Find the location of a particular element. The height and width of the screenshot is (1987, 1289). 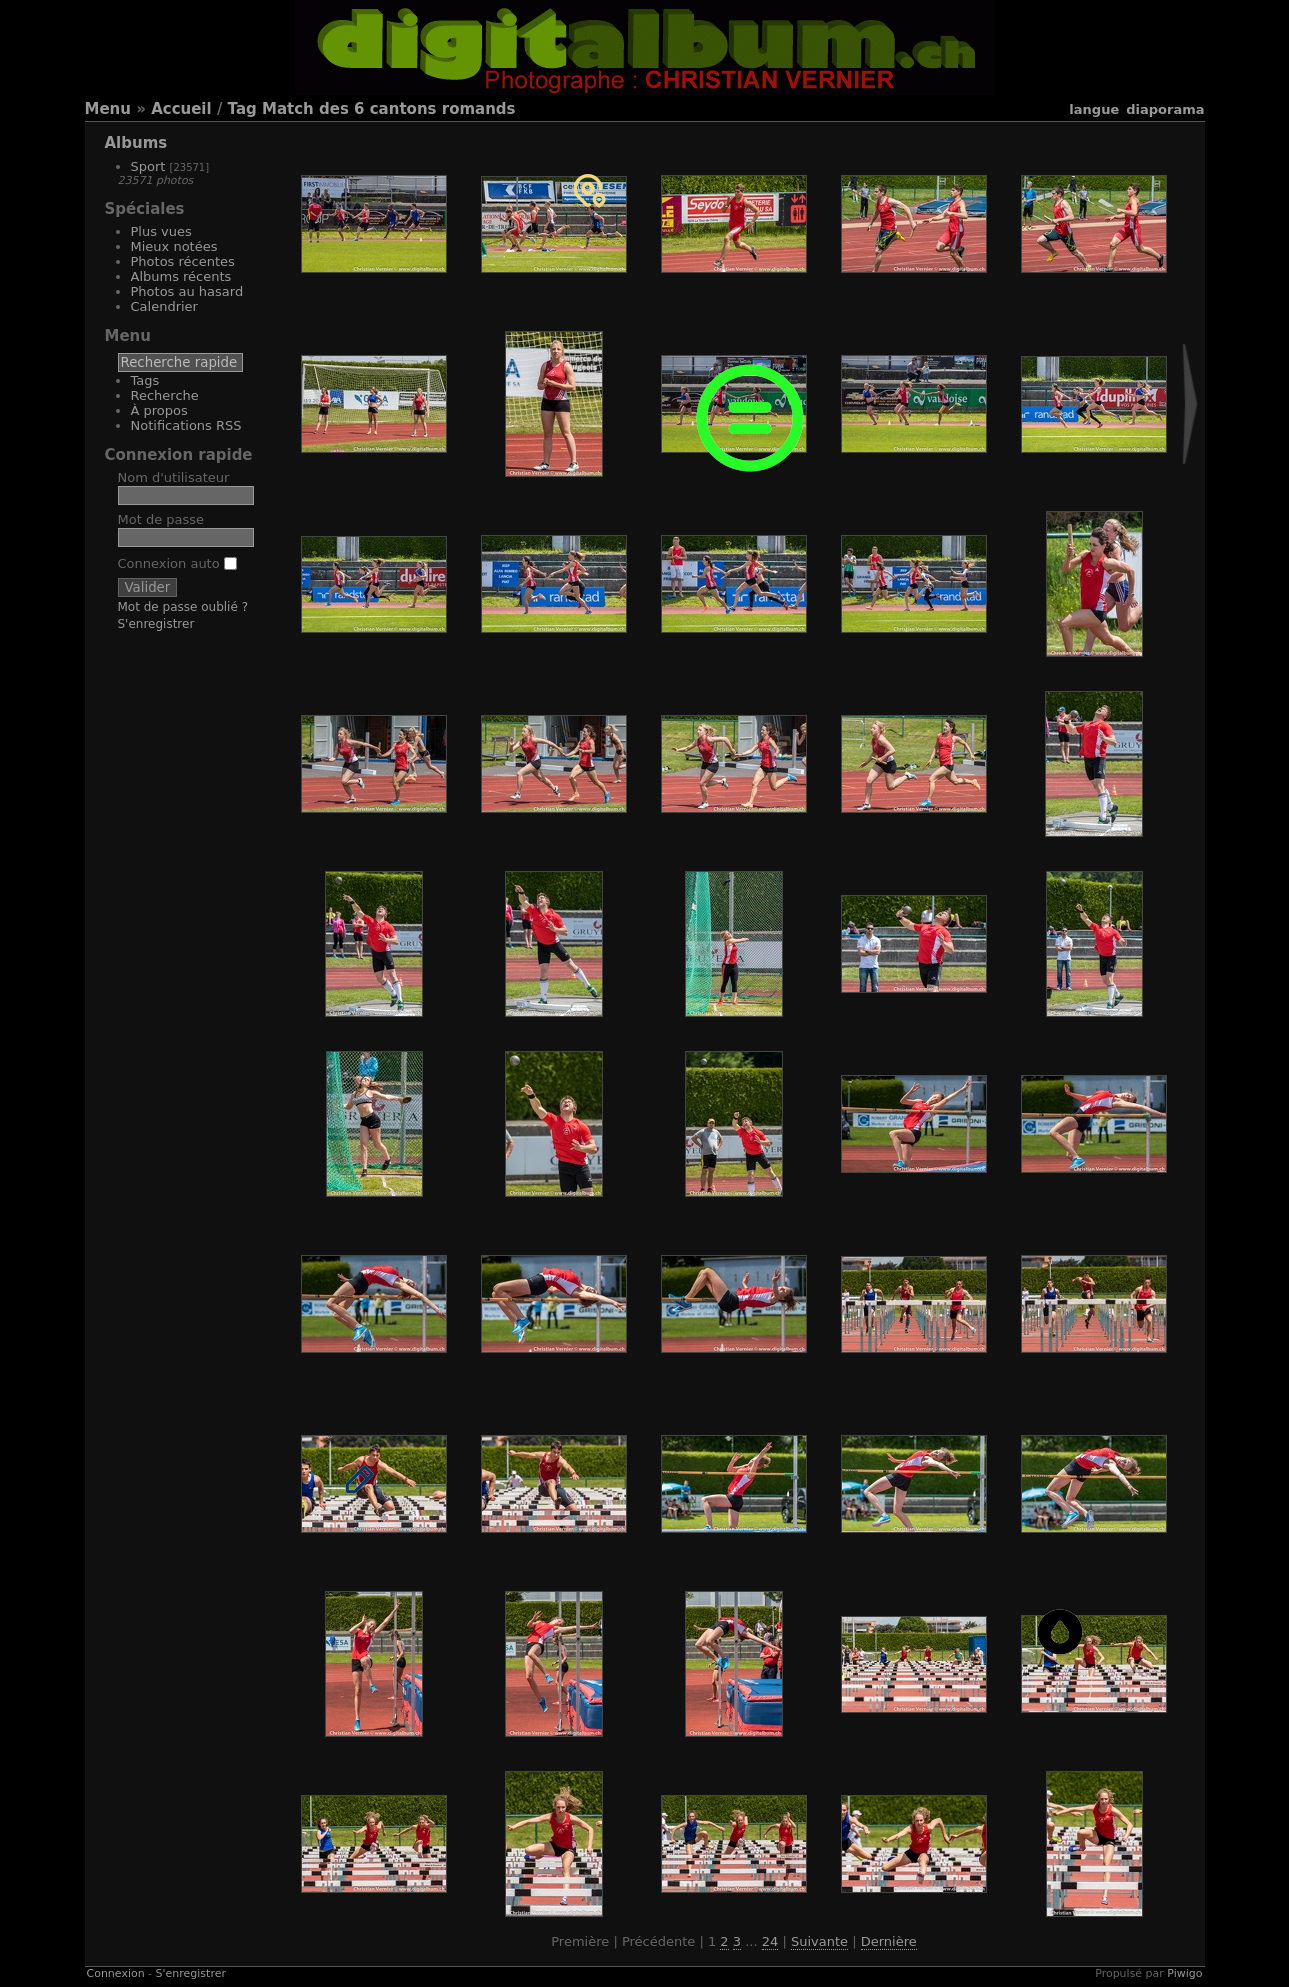

add a new location pin is located at coordinates (588, 190).